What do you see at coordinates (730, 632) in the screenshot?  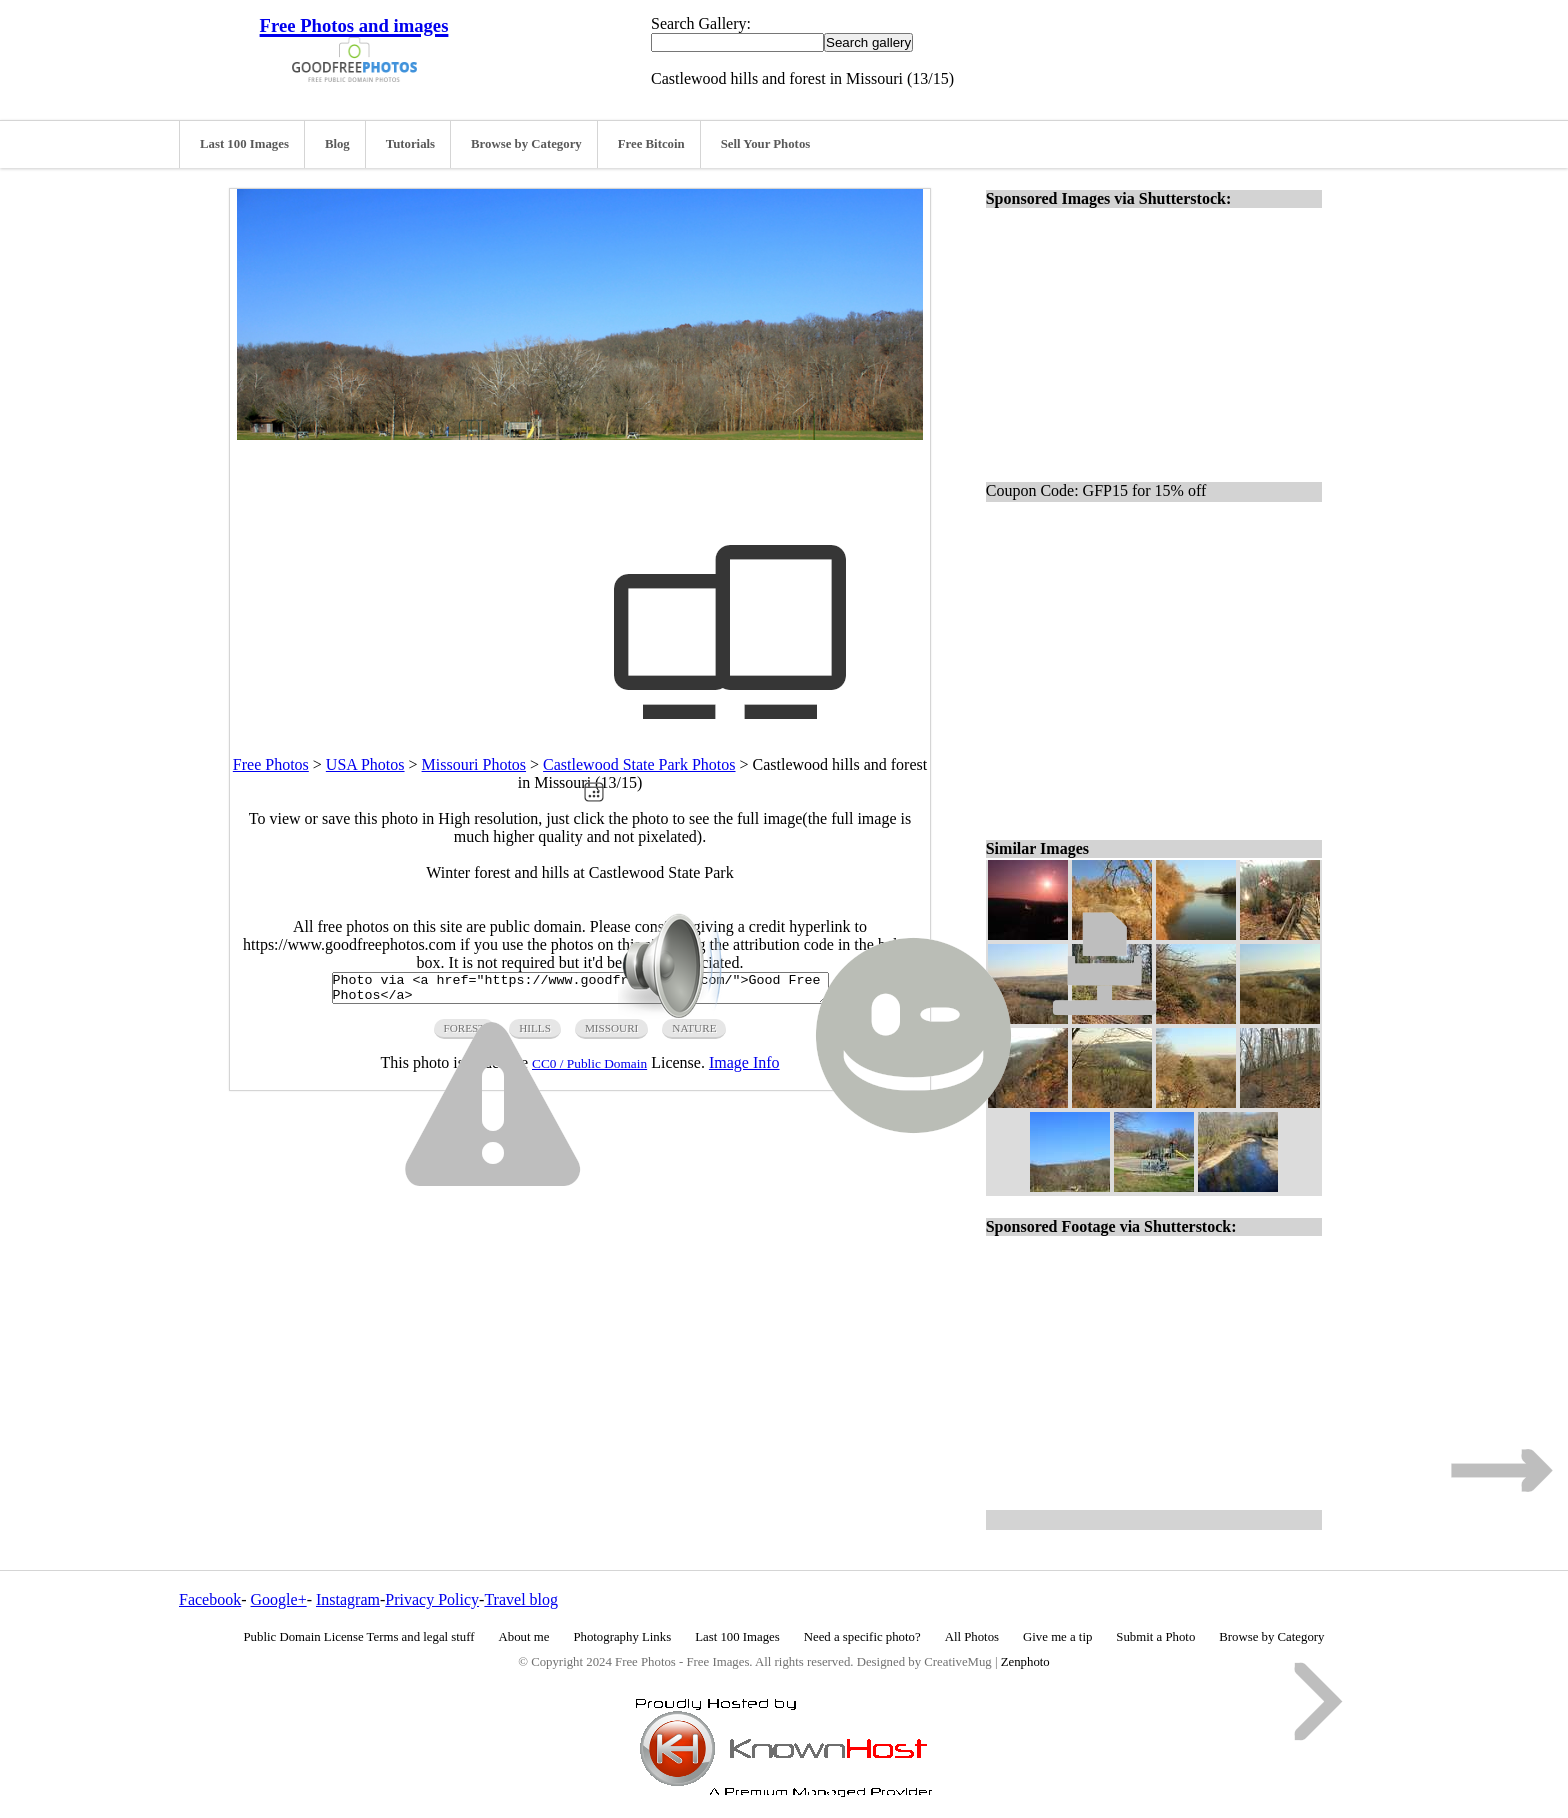 I see `display arrangement settings for multiple monitors` at bounding box center [730, 632].